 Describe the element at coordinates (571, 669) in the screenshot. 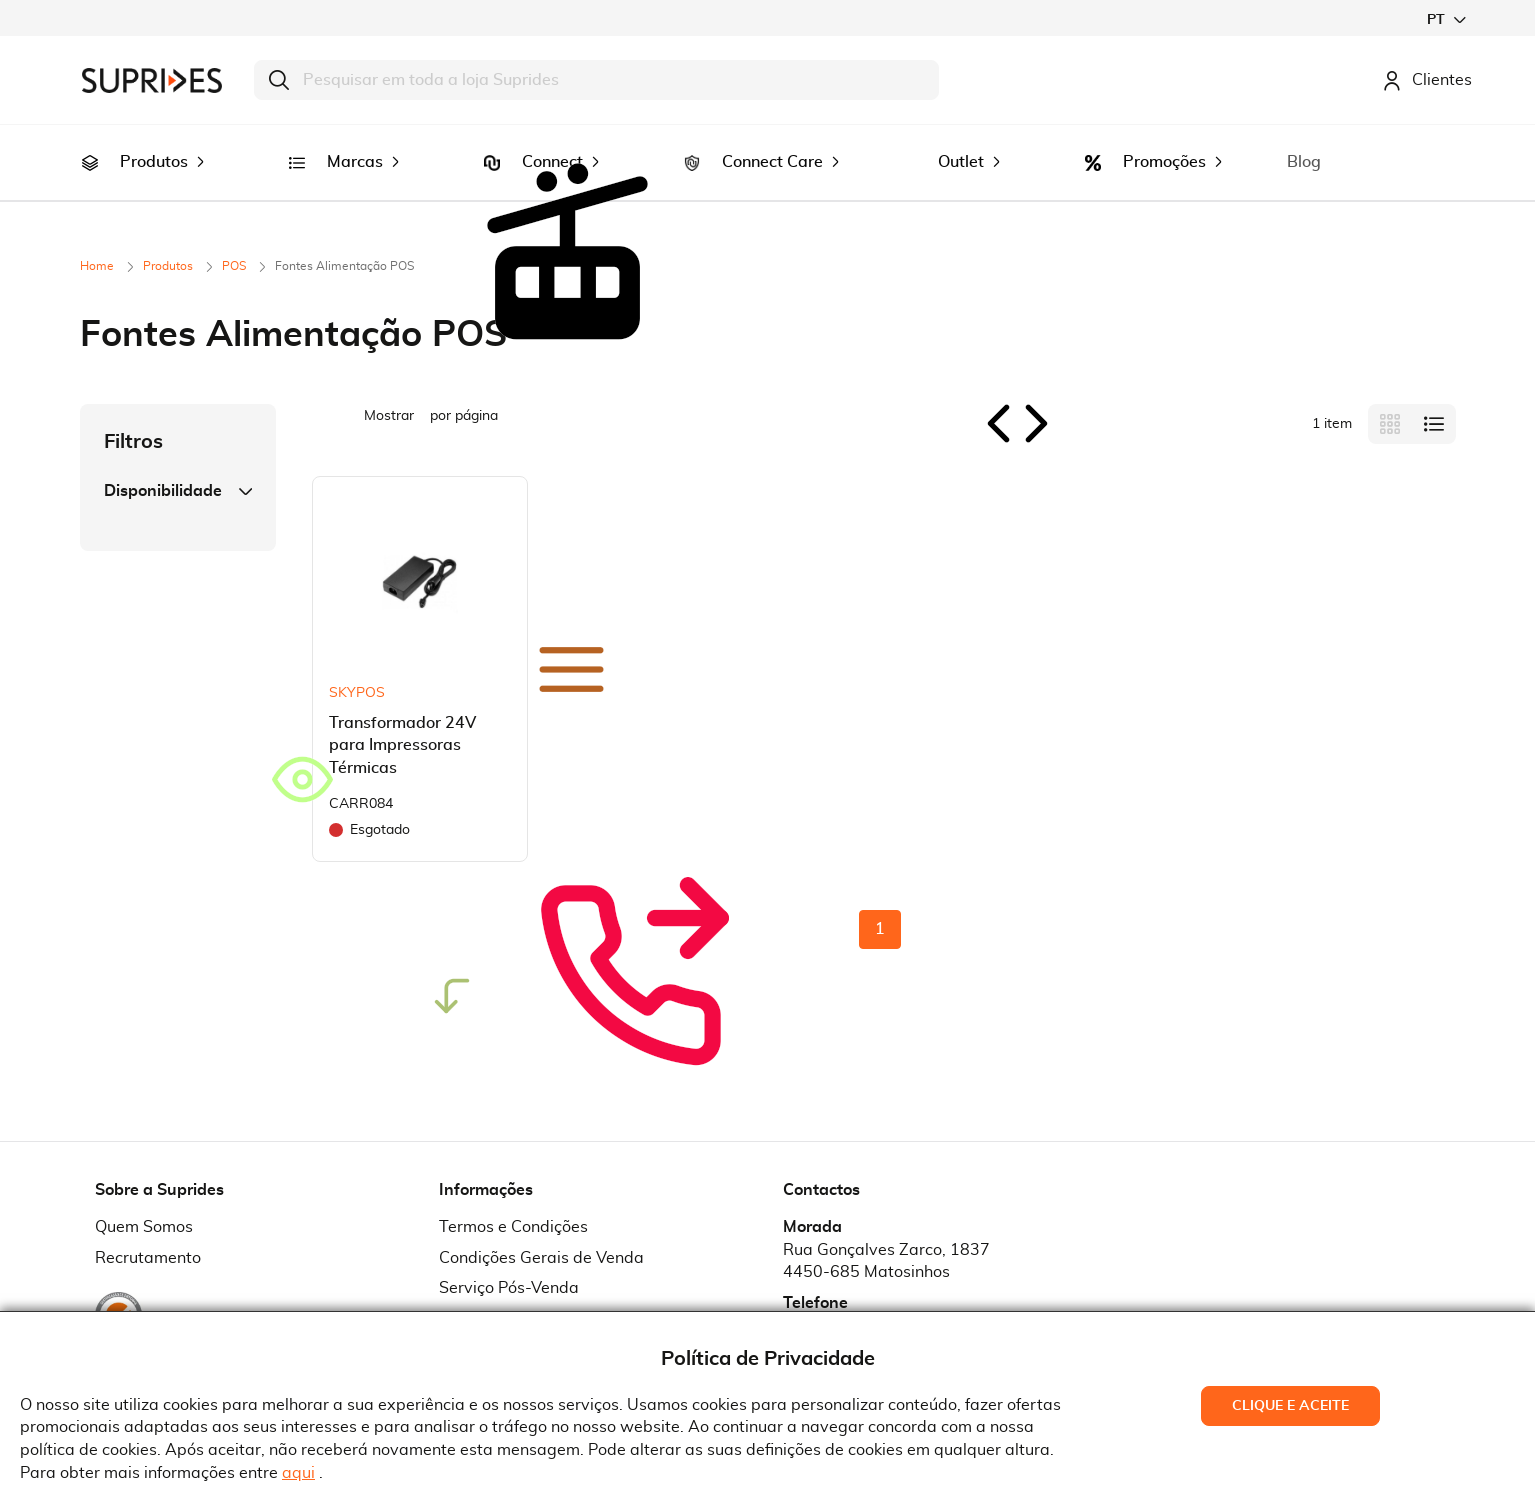

I see `open navigation menu` at that location.